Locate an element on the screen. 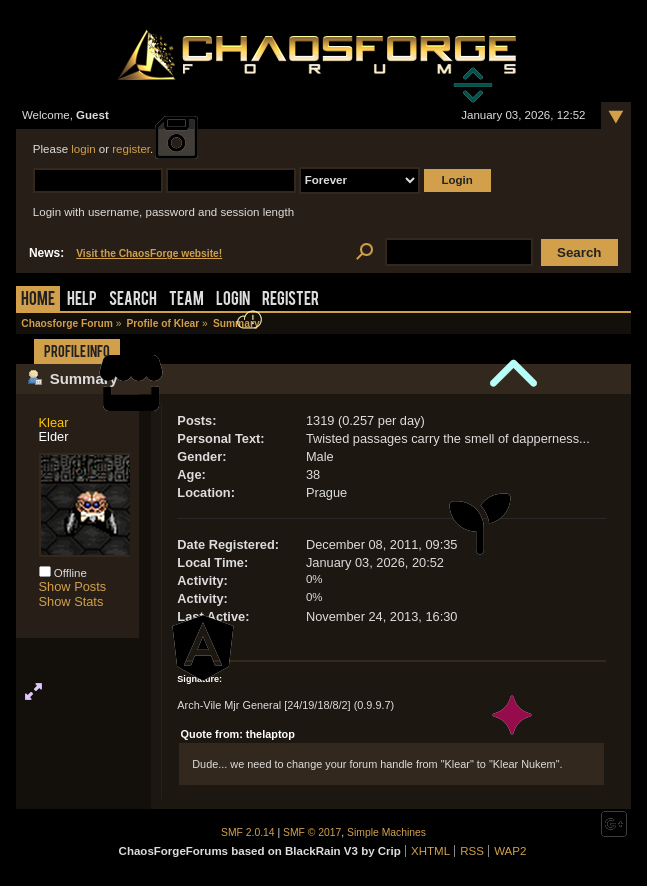 This screenshot has height=886, width=647. angular framework logo is located at coordinates (203, 648).